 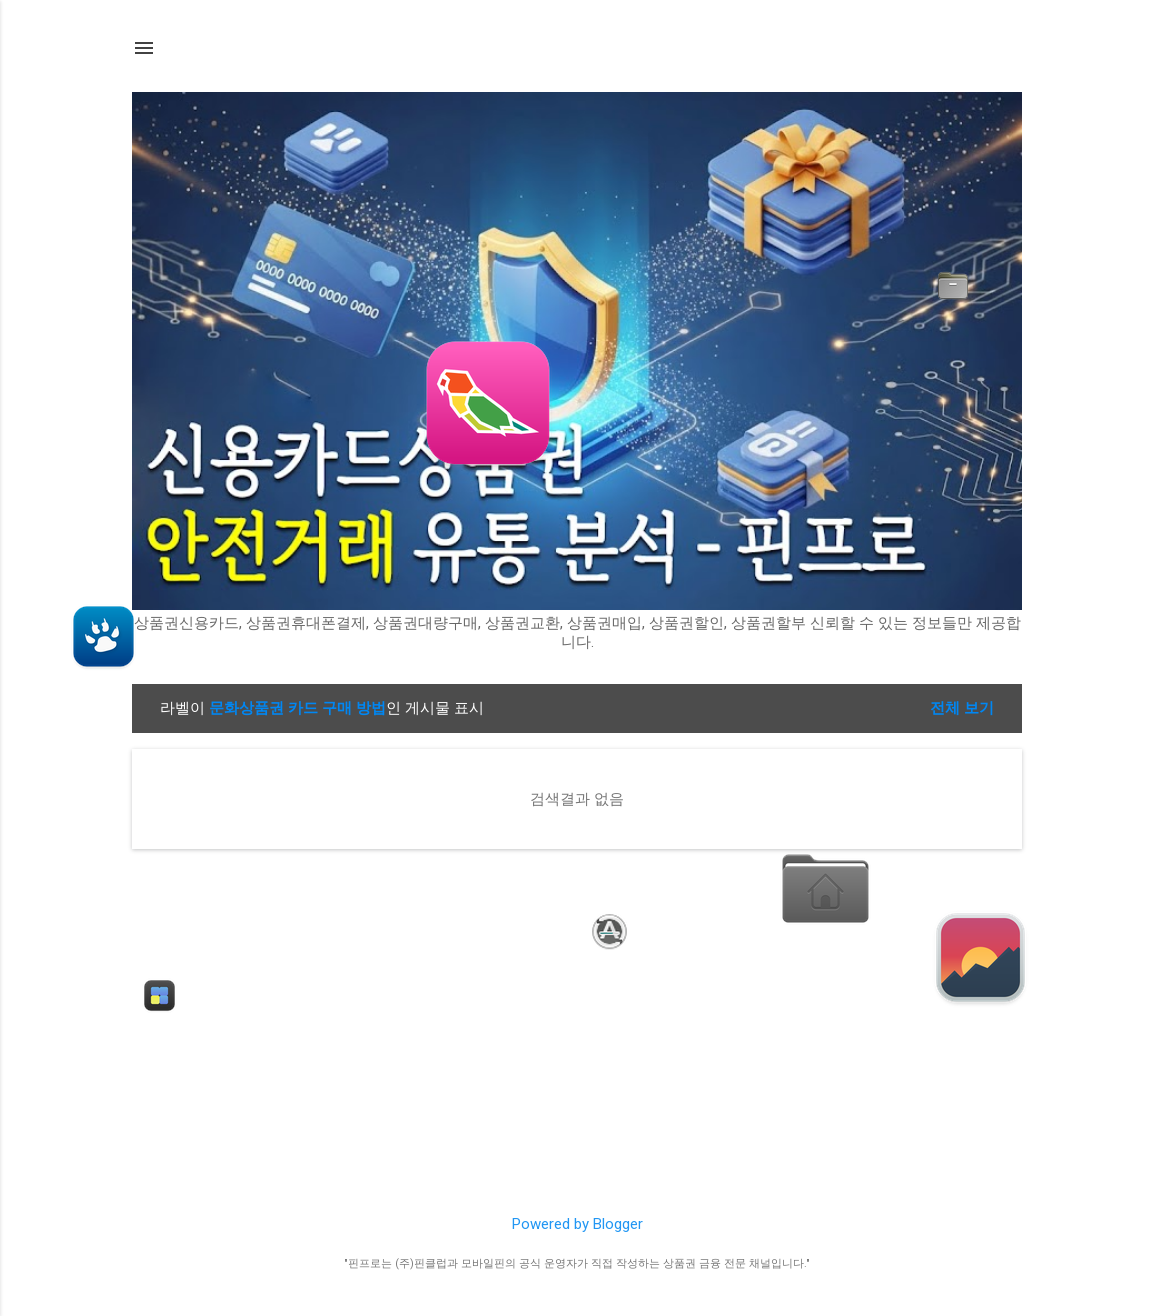 What do you see at coordinates (488, 403) in the screenshot?
I see `open the alovoa dating app` at bounding box center [488, 403].